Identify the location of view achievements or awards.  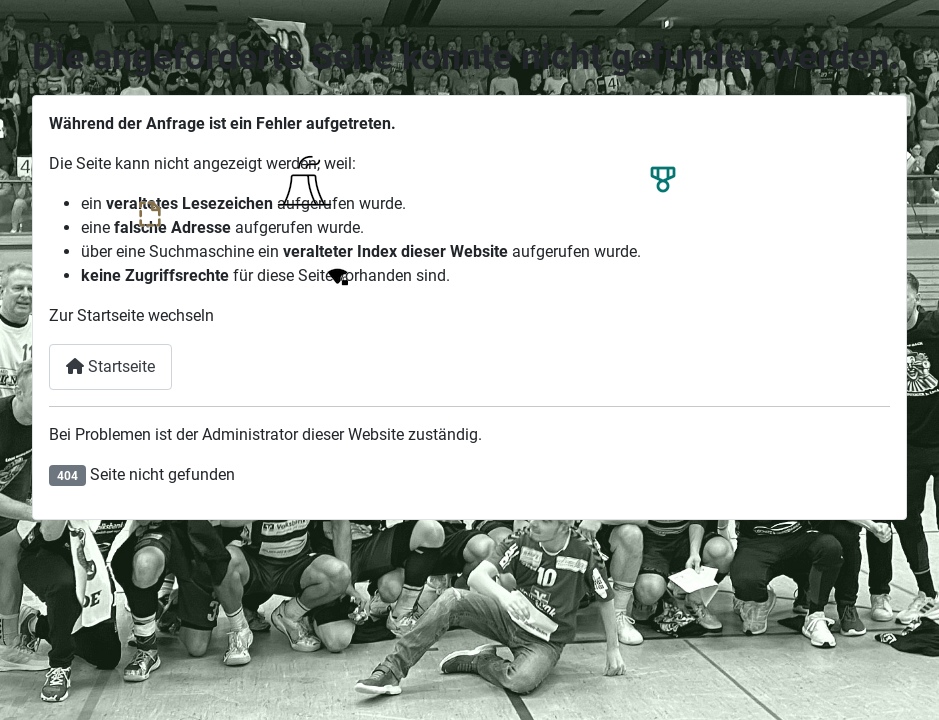
(663, 178).